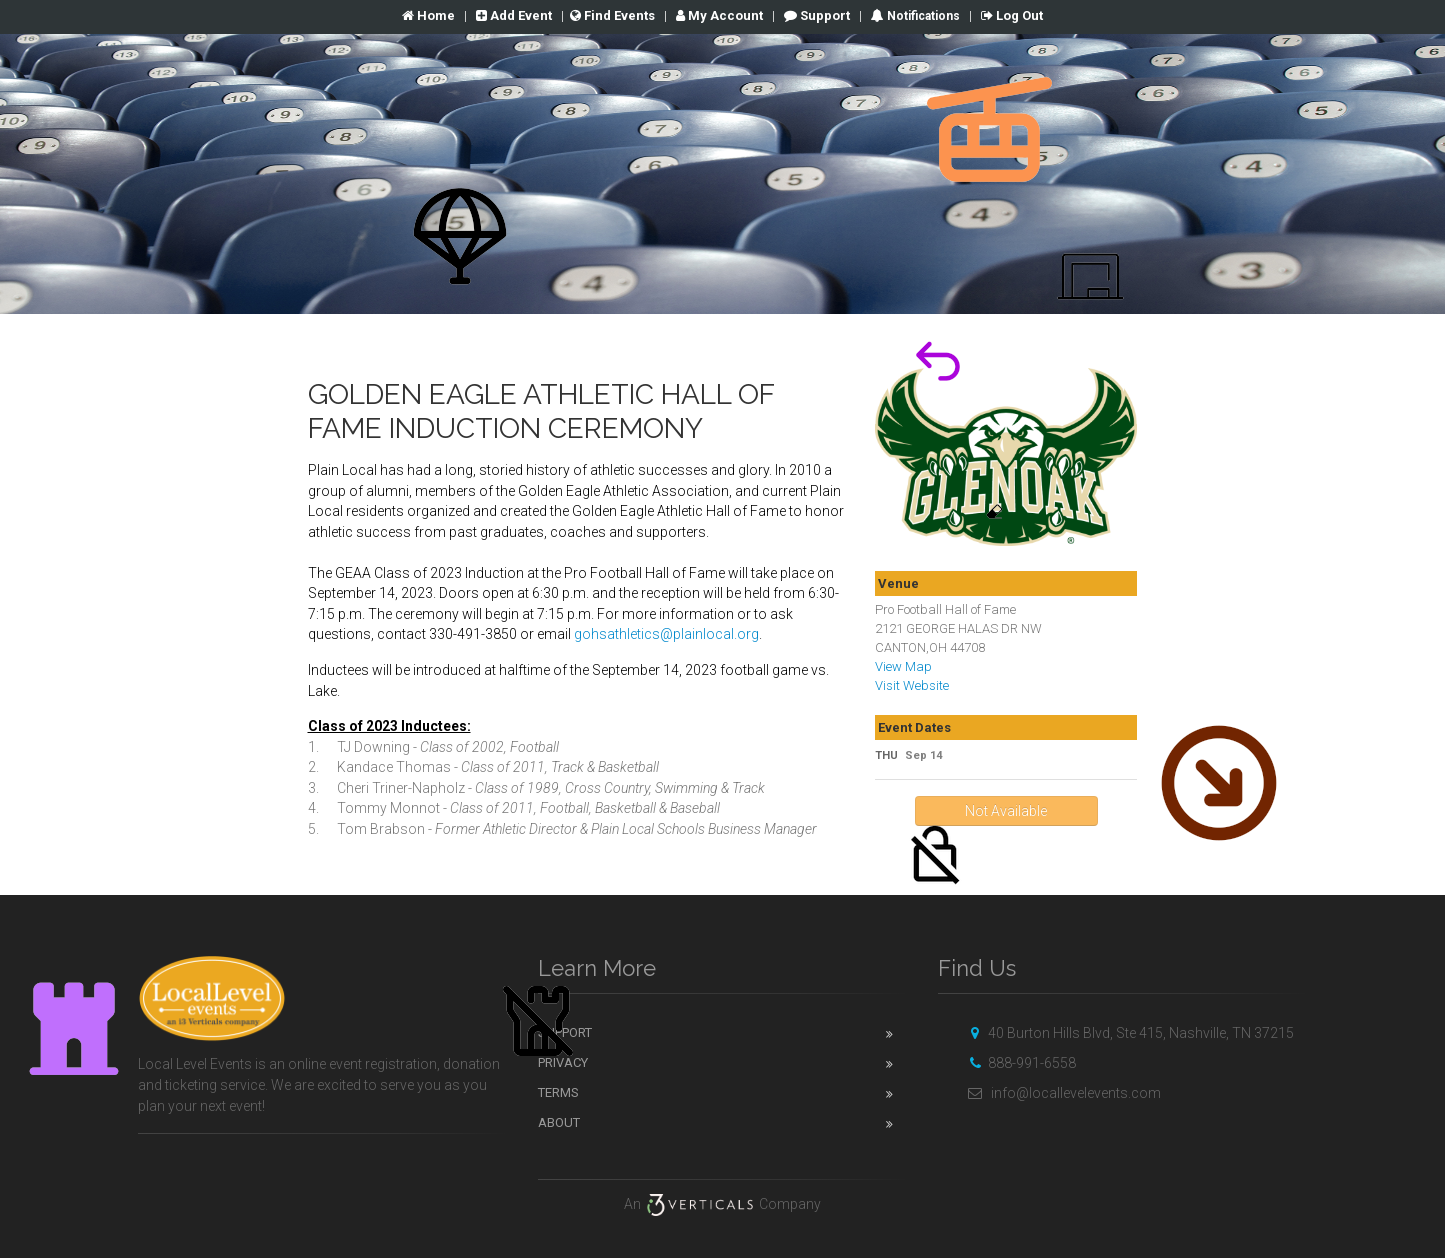  I want to click on access whiteboard or presentation mode, so click(1090, 277).